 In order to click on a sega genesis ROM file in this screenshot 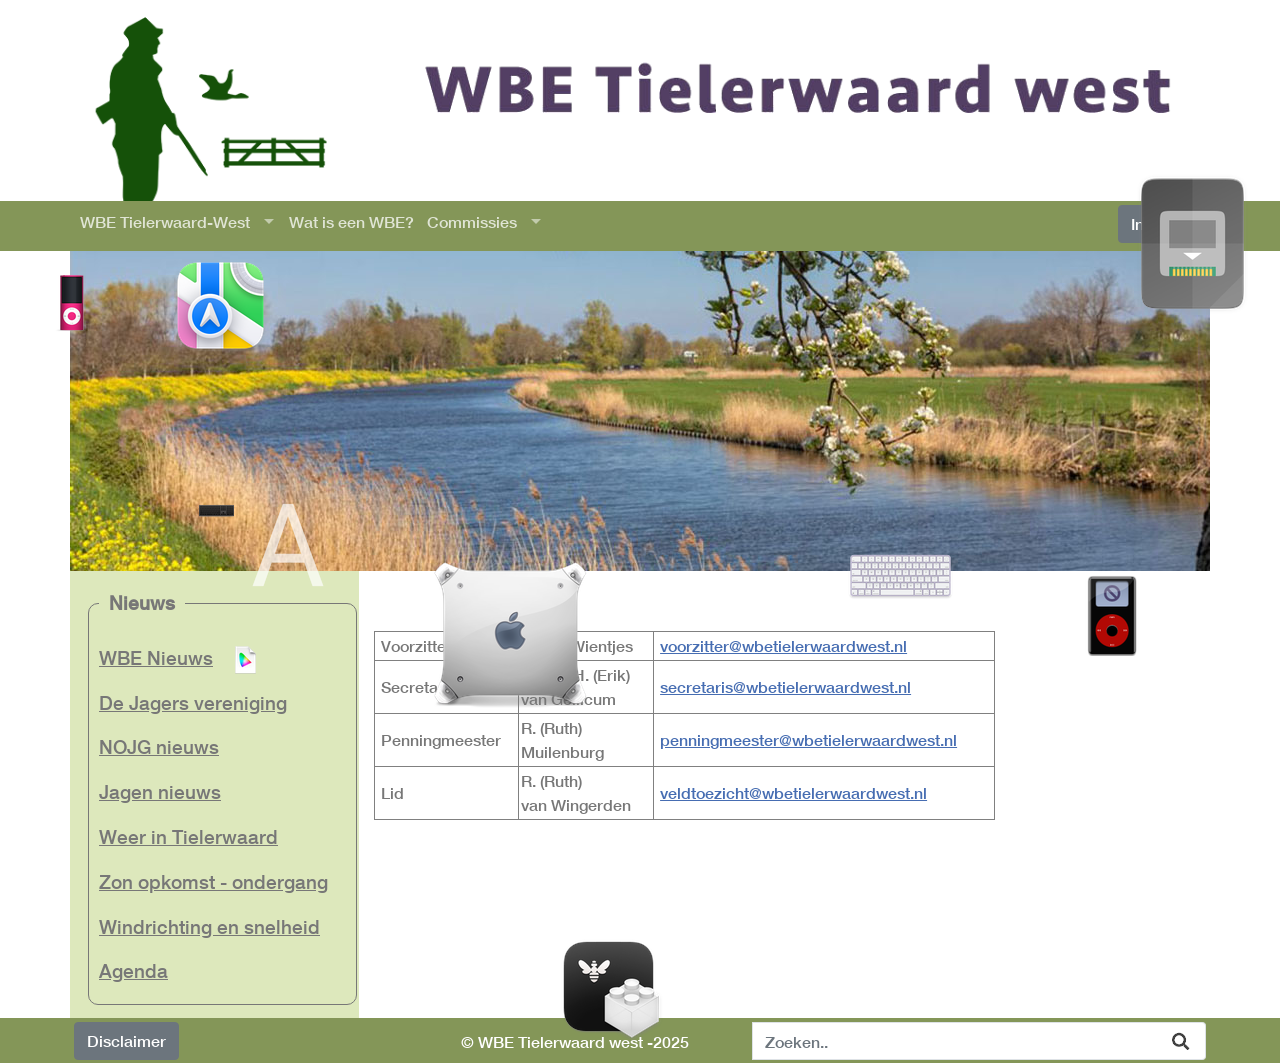, I will do `click(1192, 243)`.